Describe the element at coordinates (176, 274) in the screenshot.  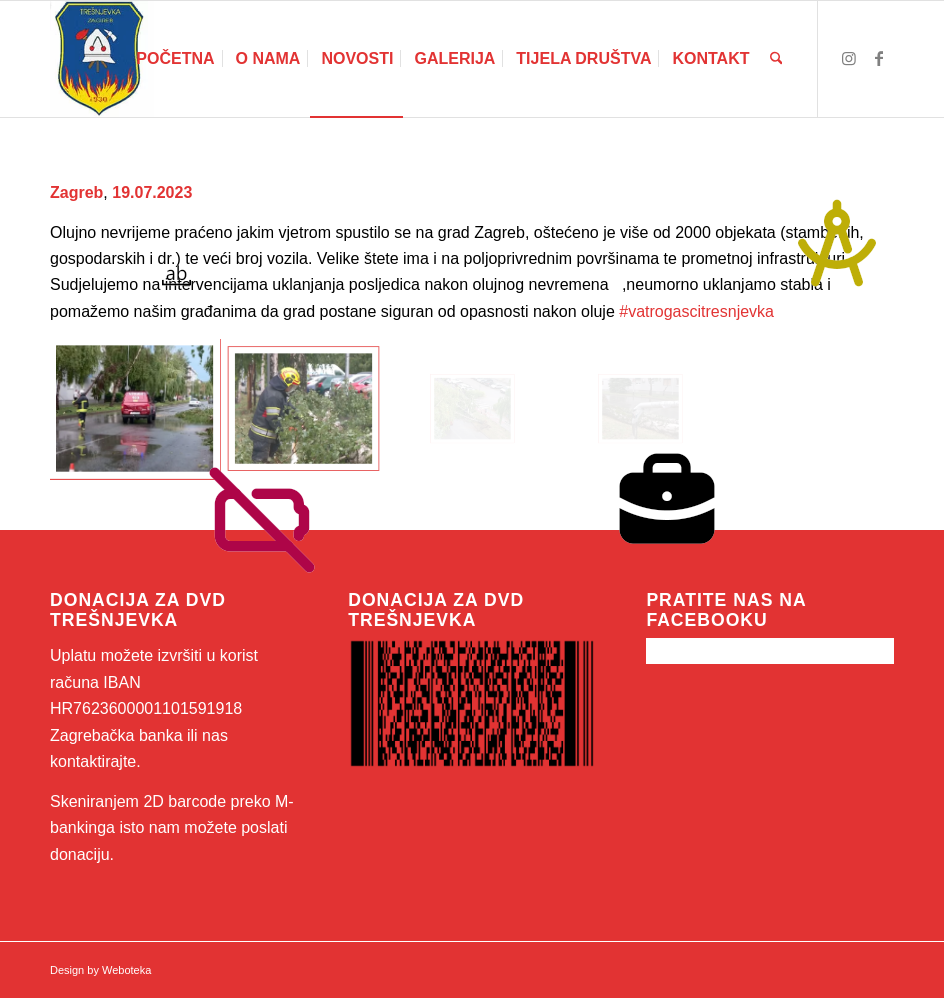
I see `toggle whole word search matching` at that location.